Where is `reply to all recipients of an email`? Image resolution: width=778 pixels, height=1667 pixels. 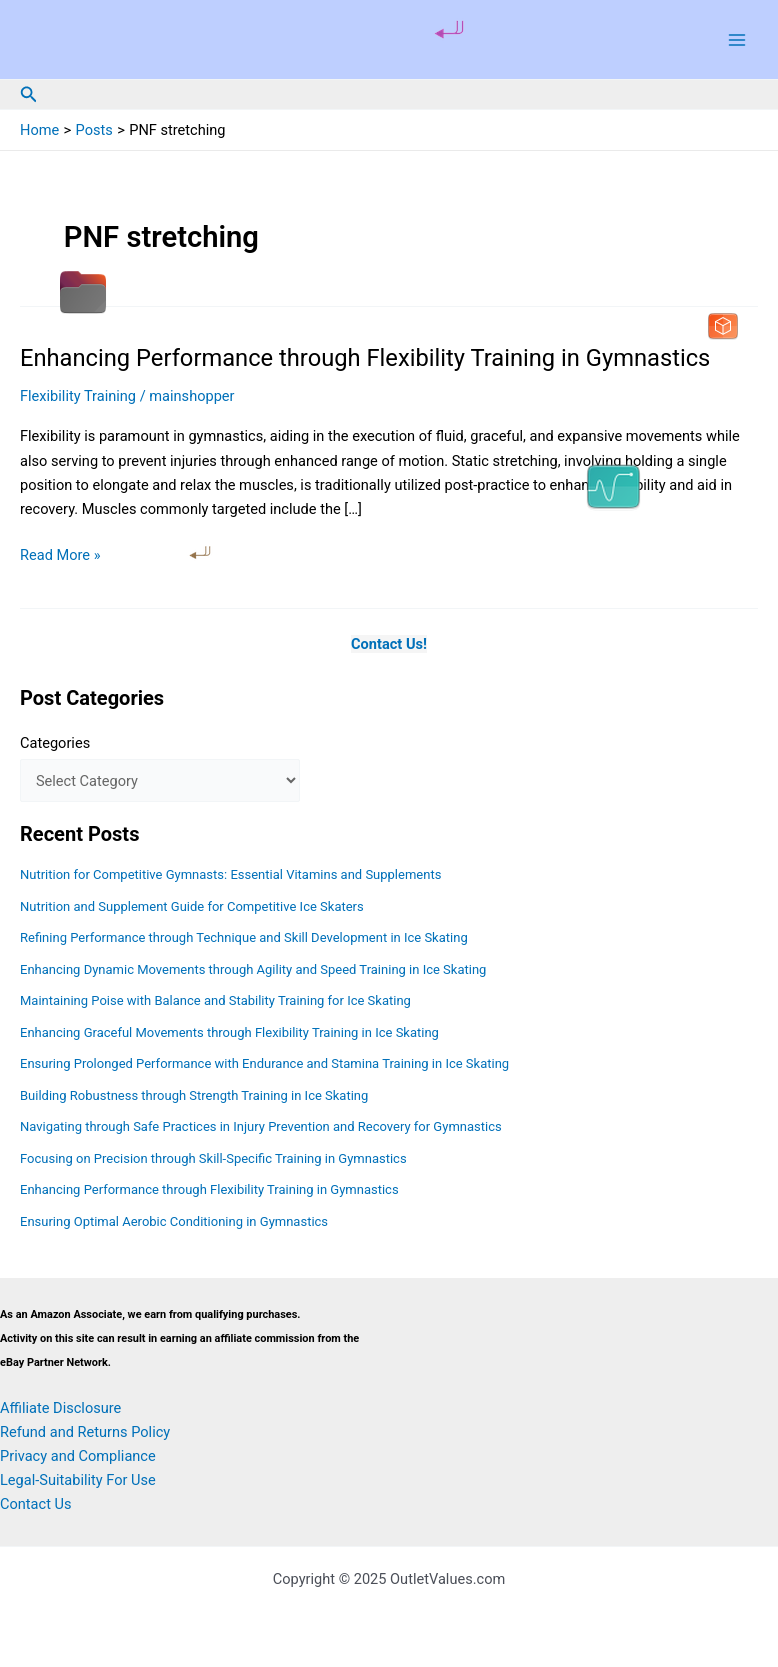 reply to all recipients of an email is located at coordinates (448, 29).